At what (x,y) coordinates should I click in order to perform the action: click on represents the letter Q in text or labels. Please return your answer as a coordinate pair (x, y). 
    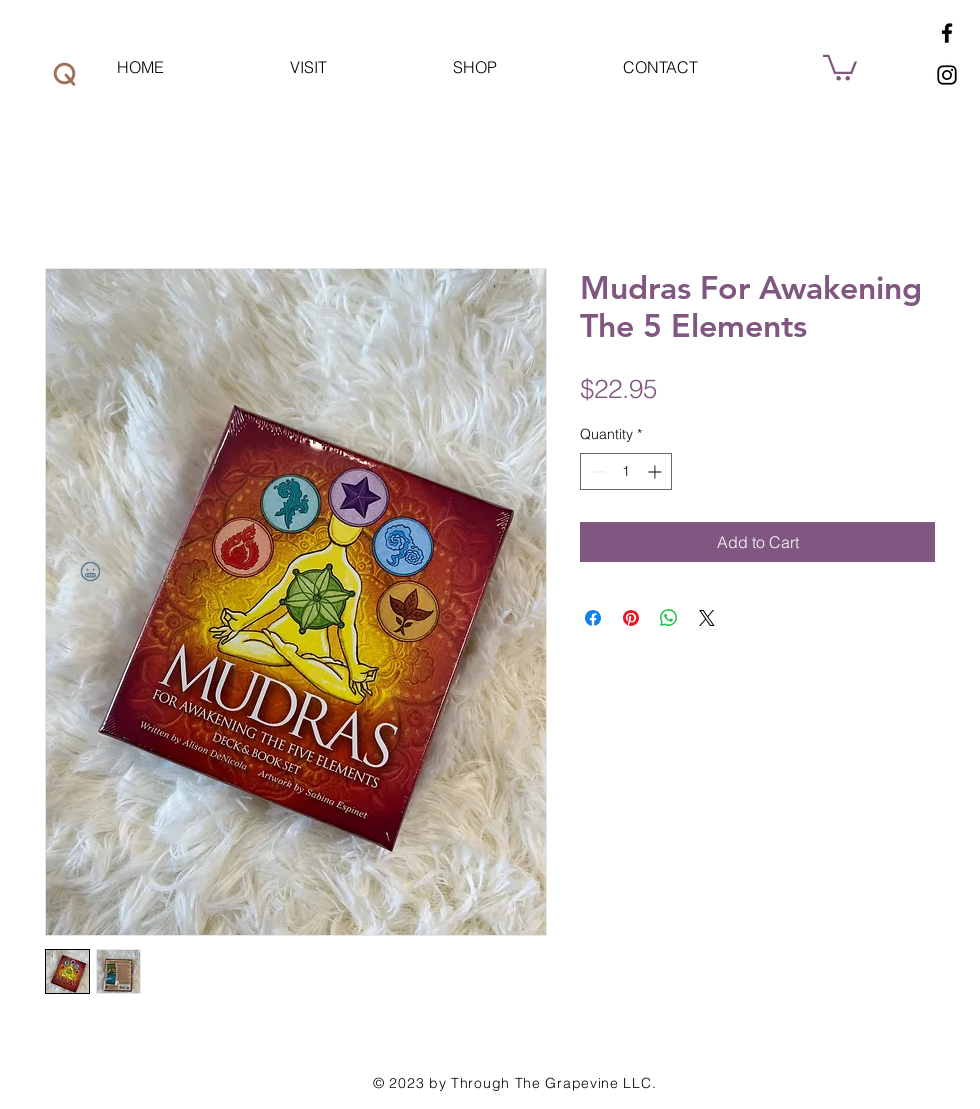
    Looking at the image, I should click on (64, 73).